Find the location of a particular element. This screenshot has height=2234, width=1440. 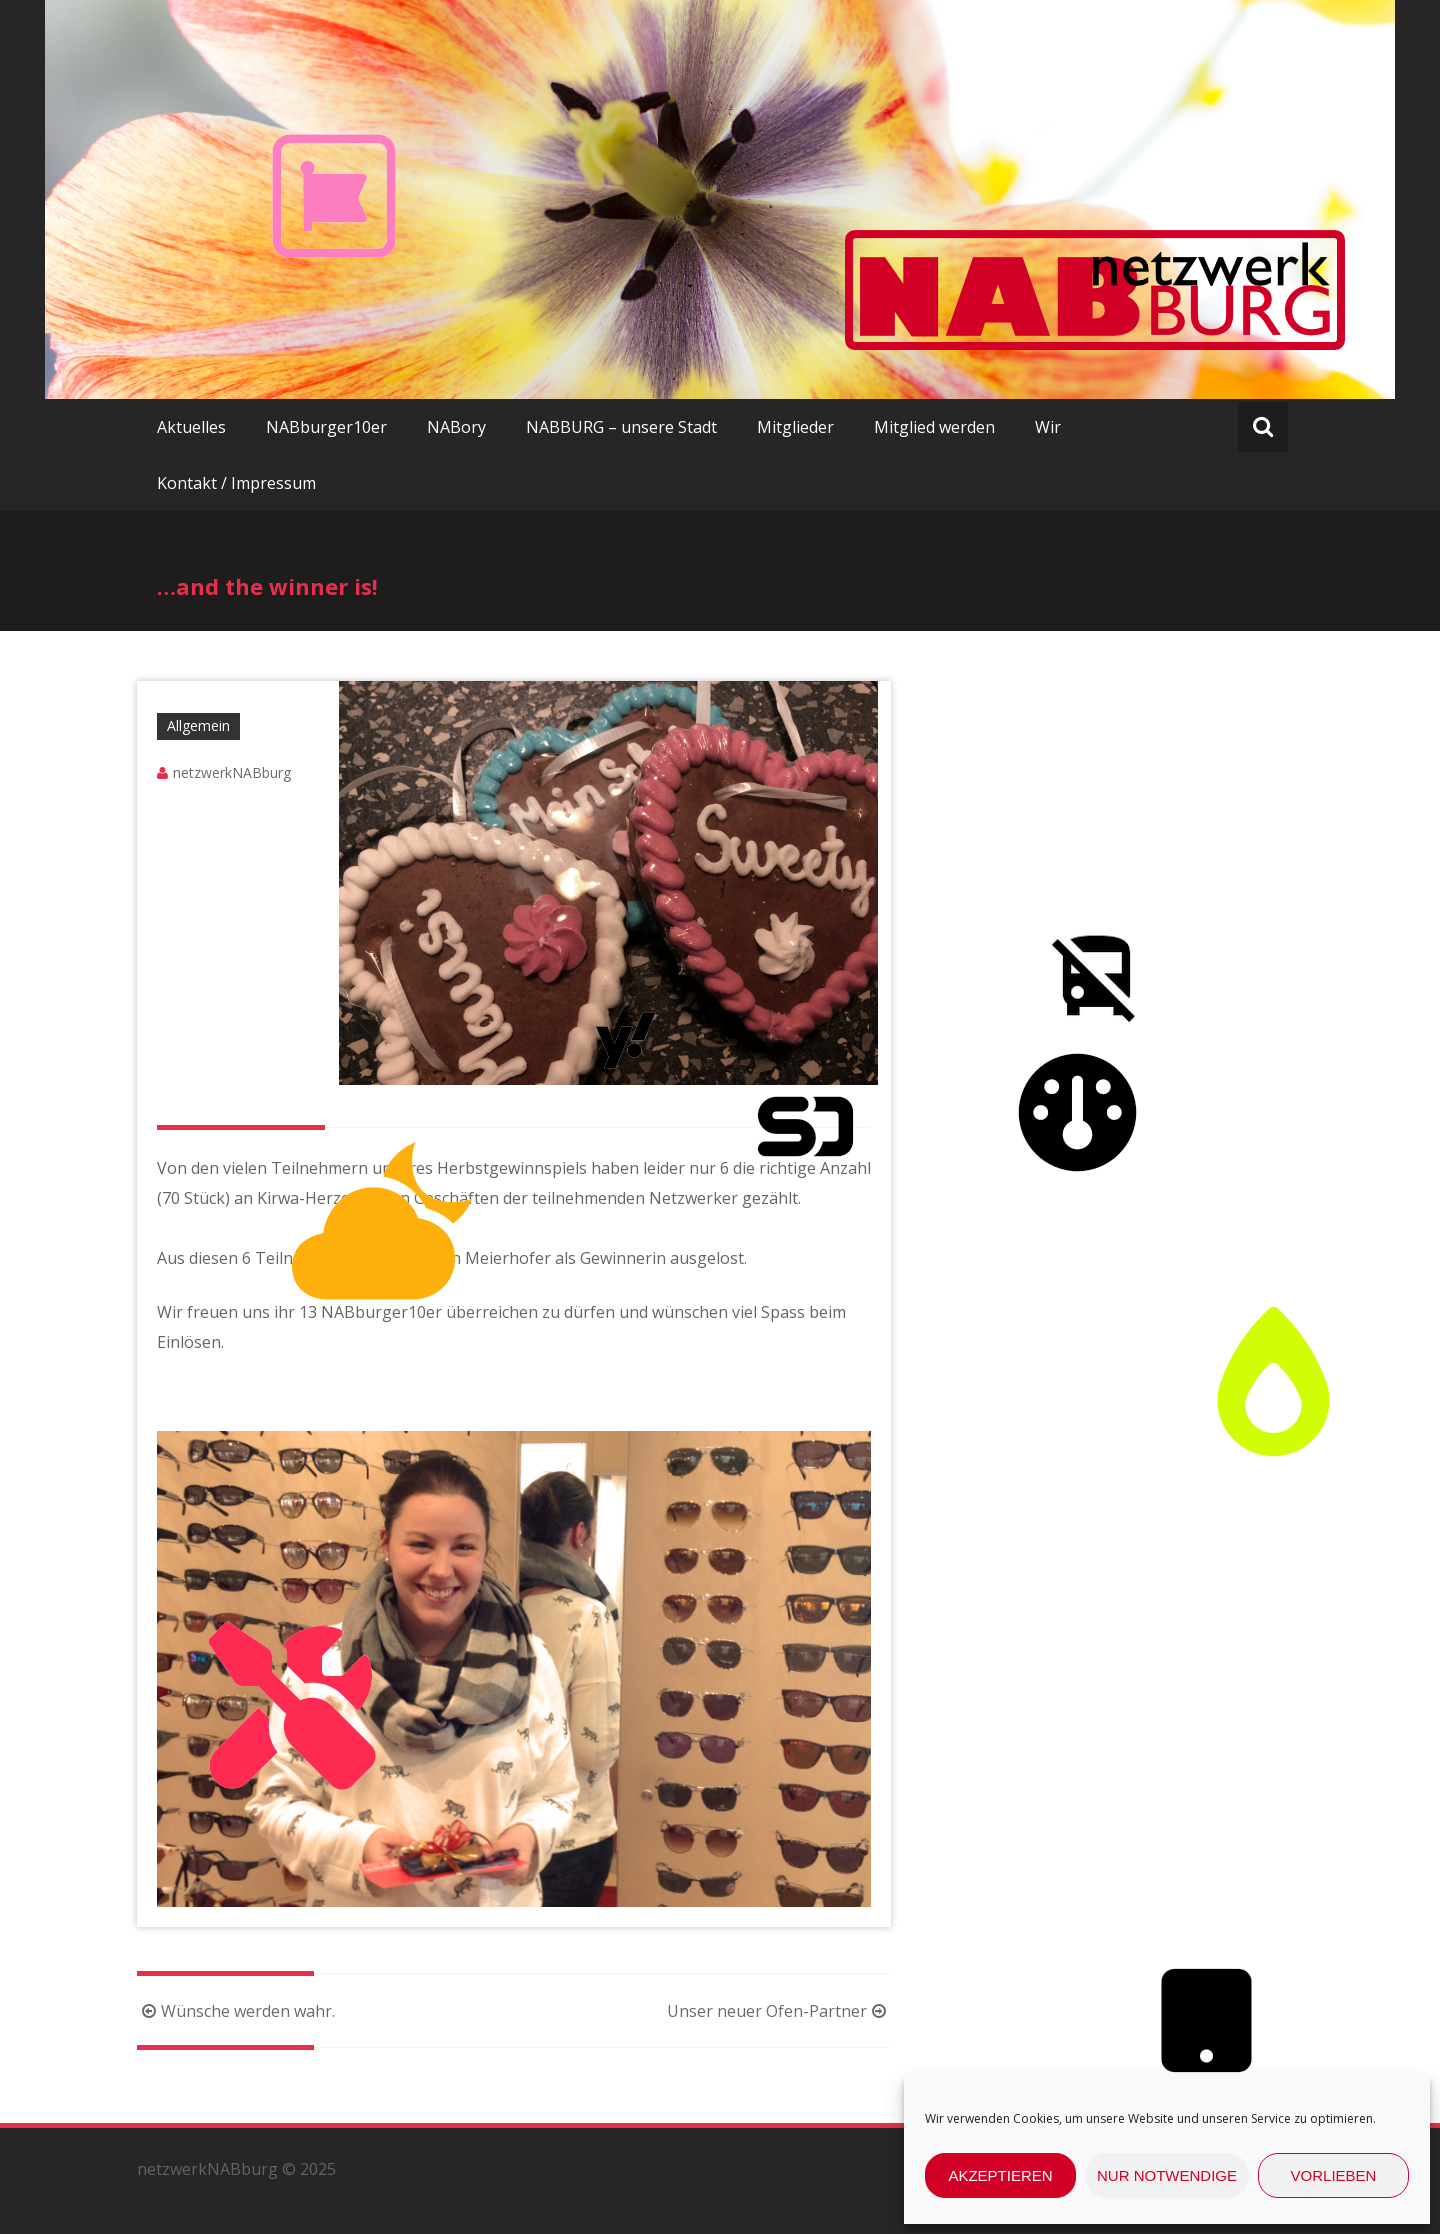

access settings or configuration options is located at coordinates (292, 1706).